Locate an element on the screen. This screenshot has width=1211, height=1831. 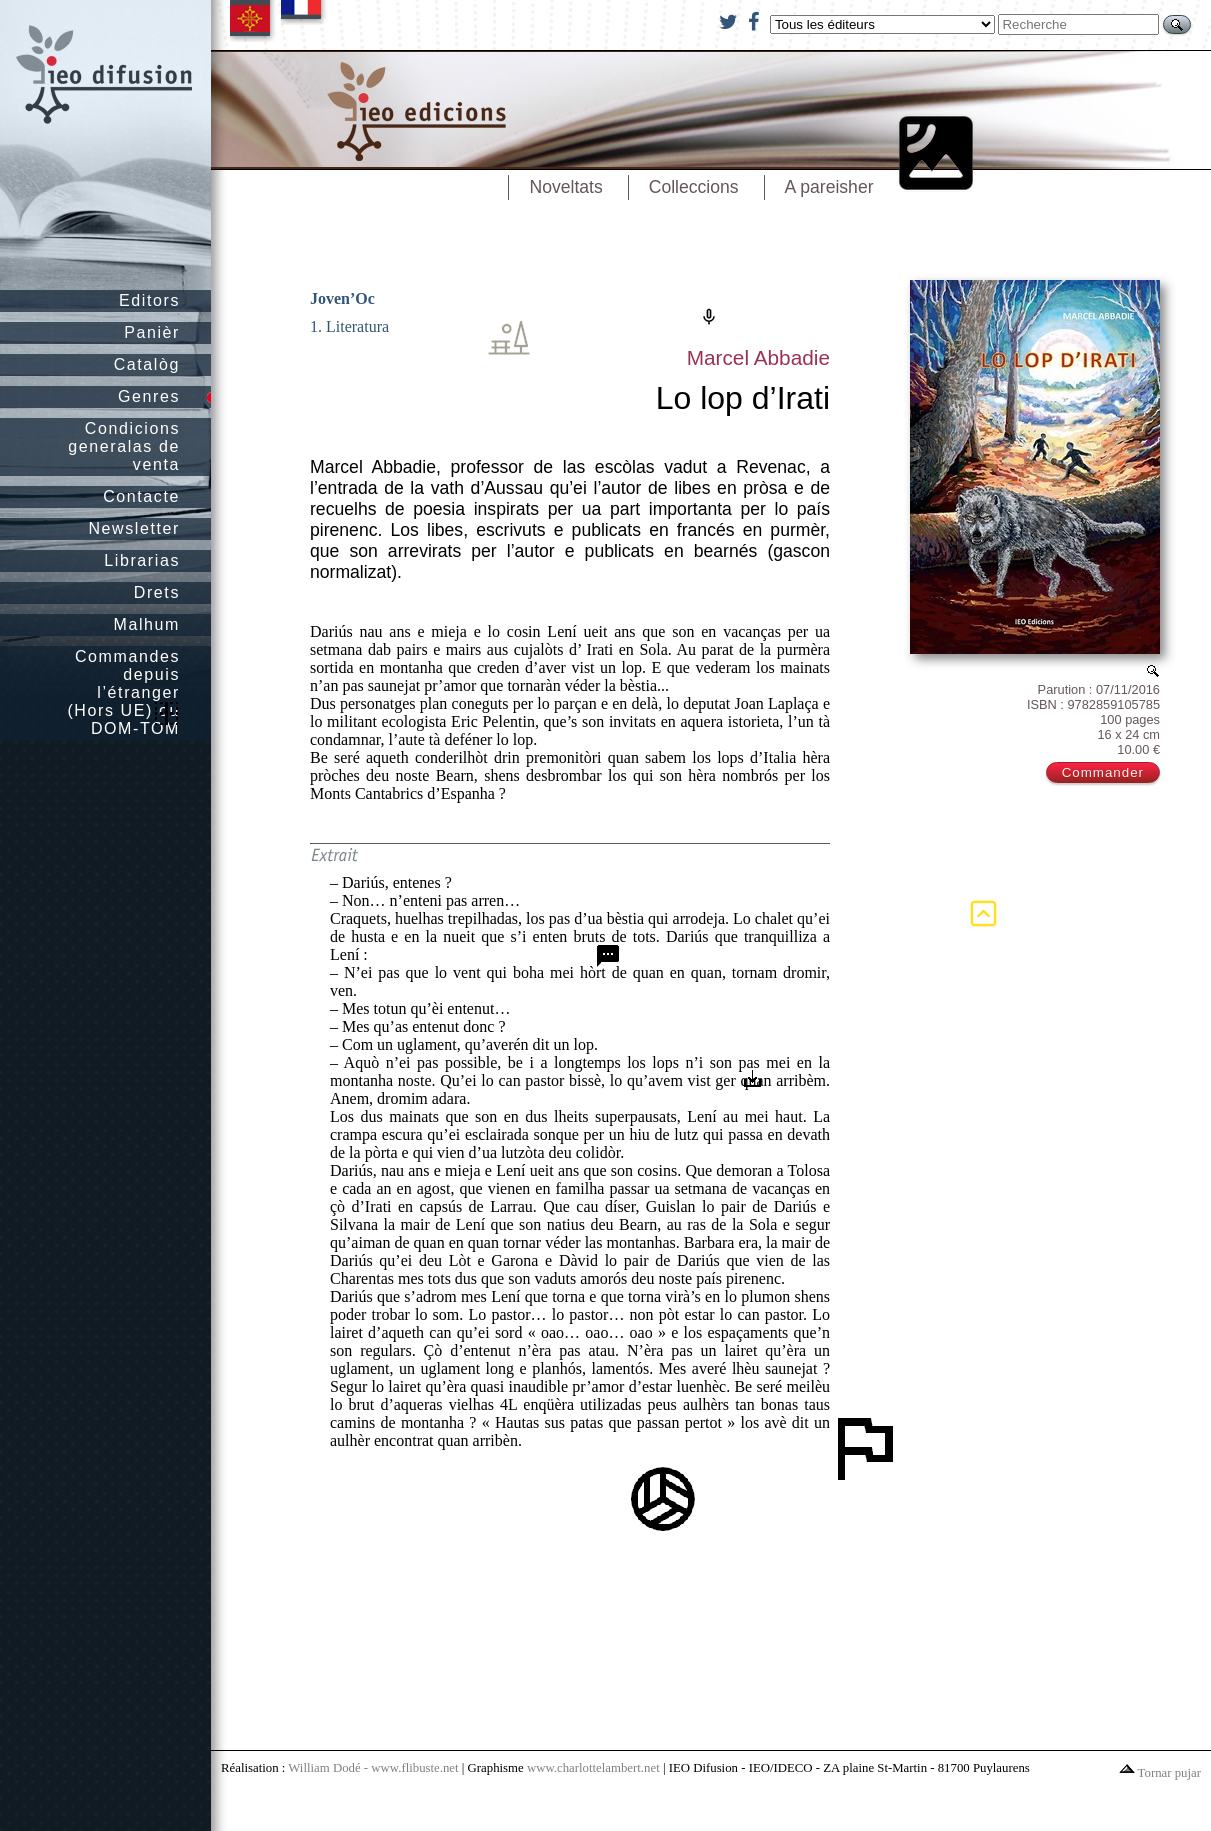
tap to start voice input is located at coordinates (709, 317).